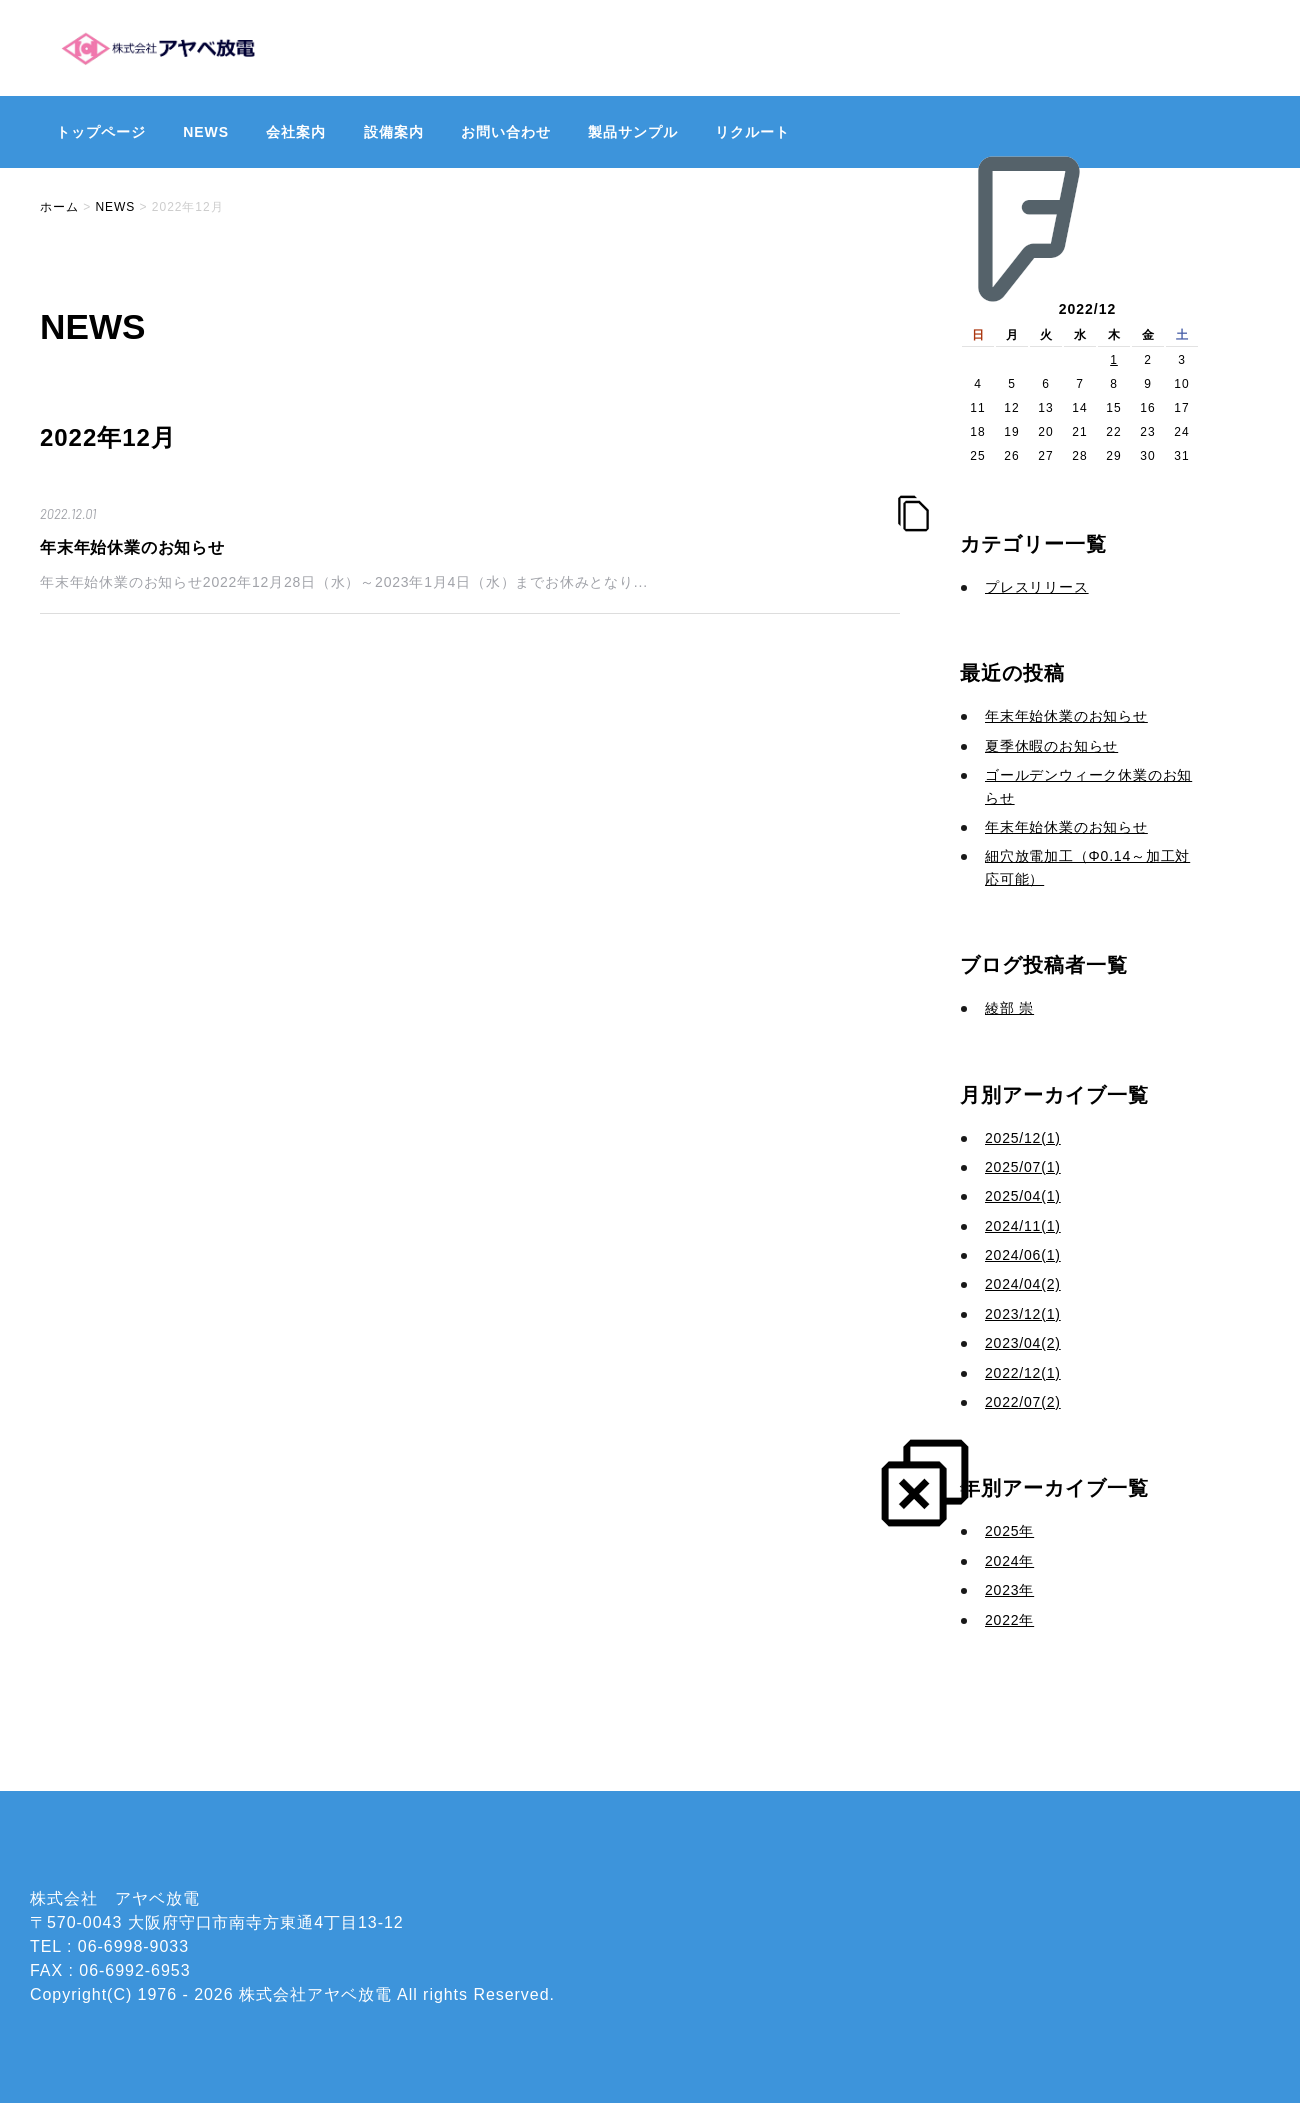  Describe the element at coordinates (925, 1483) in the screenshot. I see `close all open tabs or windows` at that location.